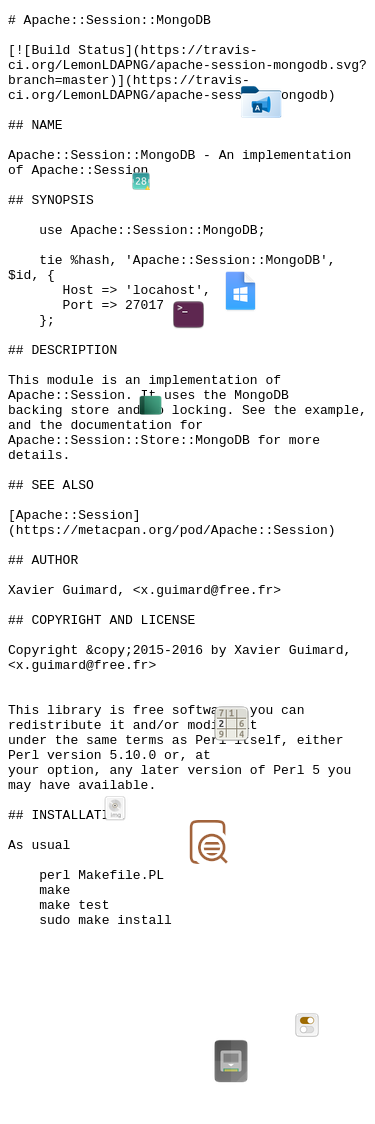  Describe the element at coordinates (240, 291) in the screenshot. I see `a windows executable file (.exe)` at that location.